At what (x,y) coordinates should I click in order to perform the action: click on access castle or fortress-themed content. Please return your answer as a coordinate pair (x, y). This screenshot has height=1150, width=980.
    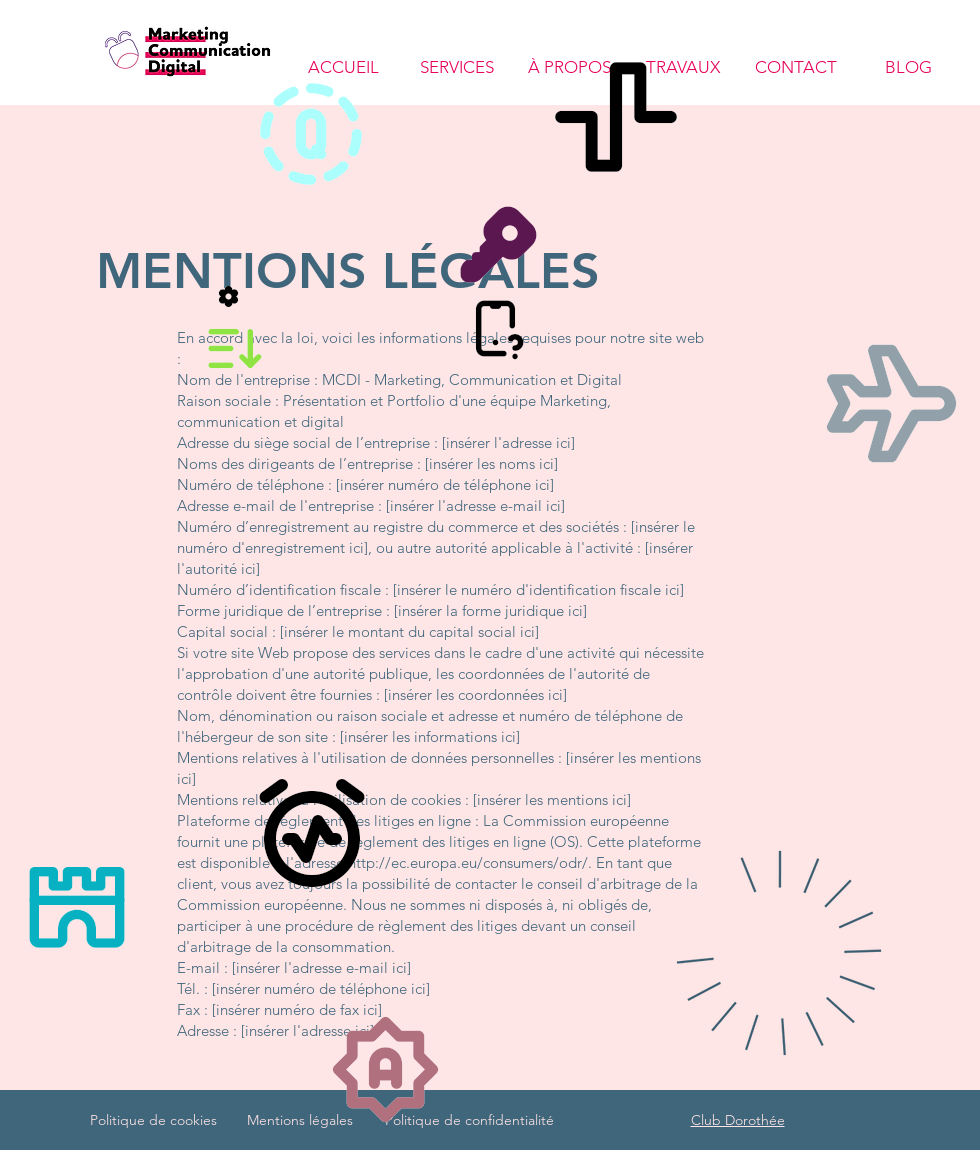
    Looking at the image, I should click on (77, 905).